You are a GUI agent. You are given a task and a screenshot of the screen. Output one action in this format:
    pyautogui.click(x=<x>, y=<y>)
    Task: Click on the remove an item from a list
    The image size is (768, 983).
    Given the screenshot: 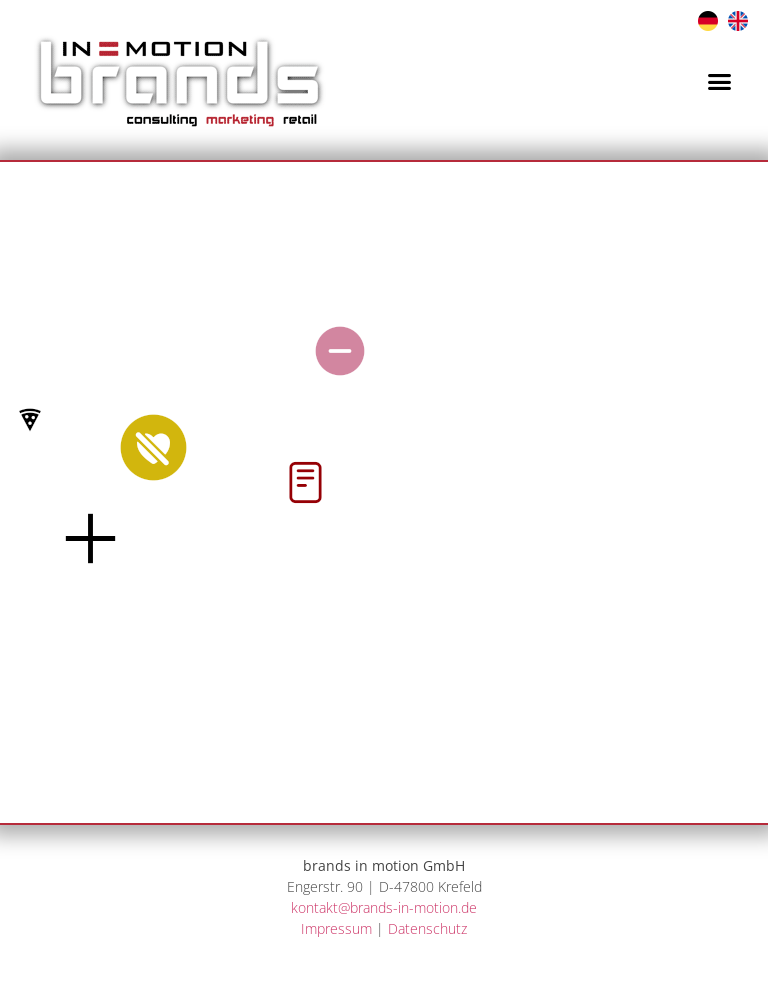 What is the action you would take?
    pyautogui.click(x=340, y=351)
    